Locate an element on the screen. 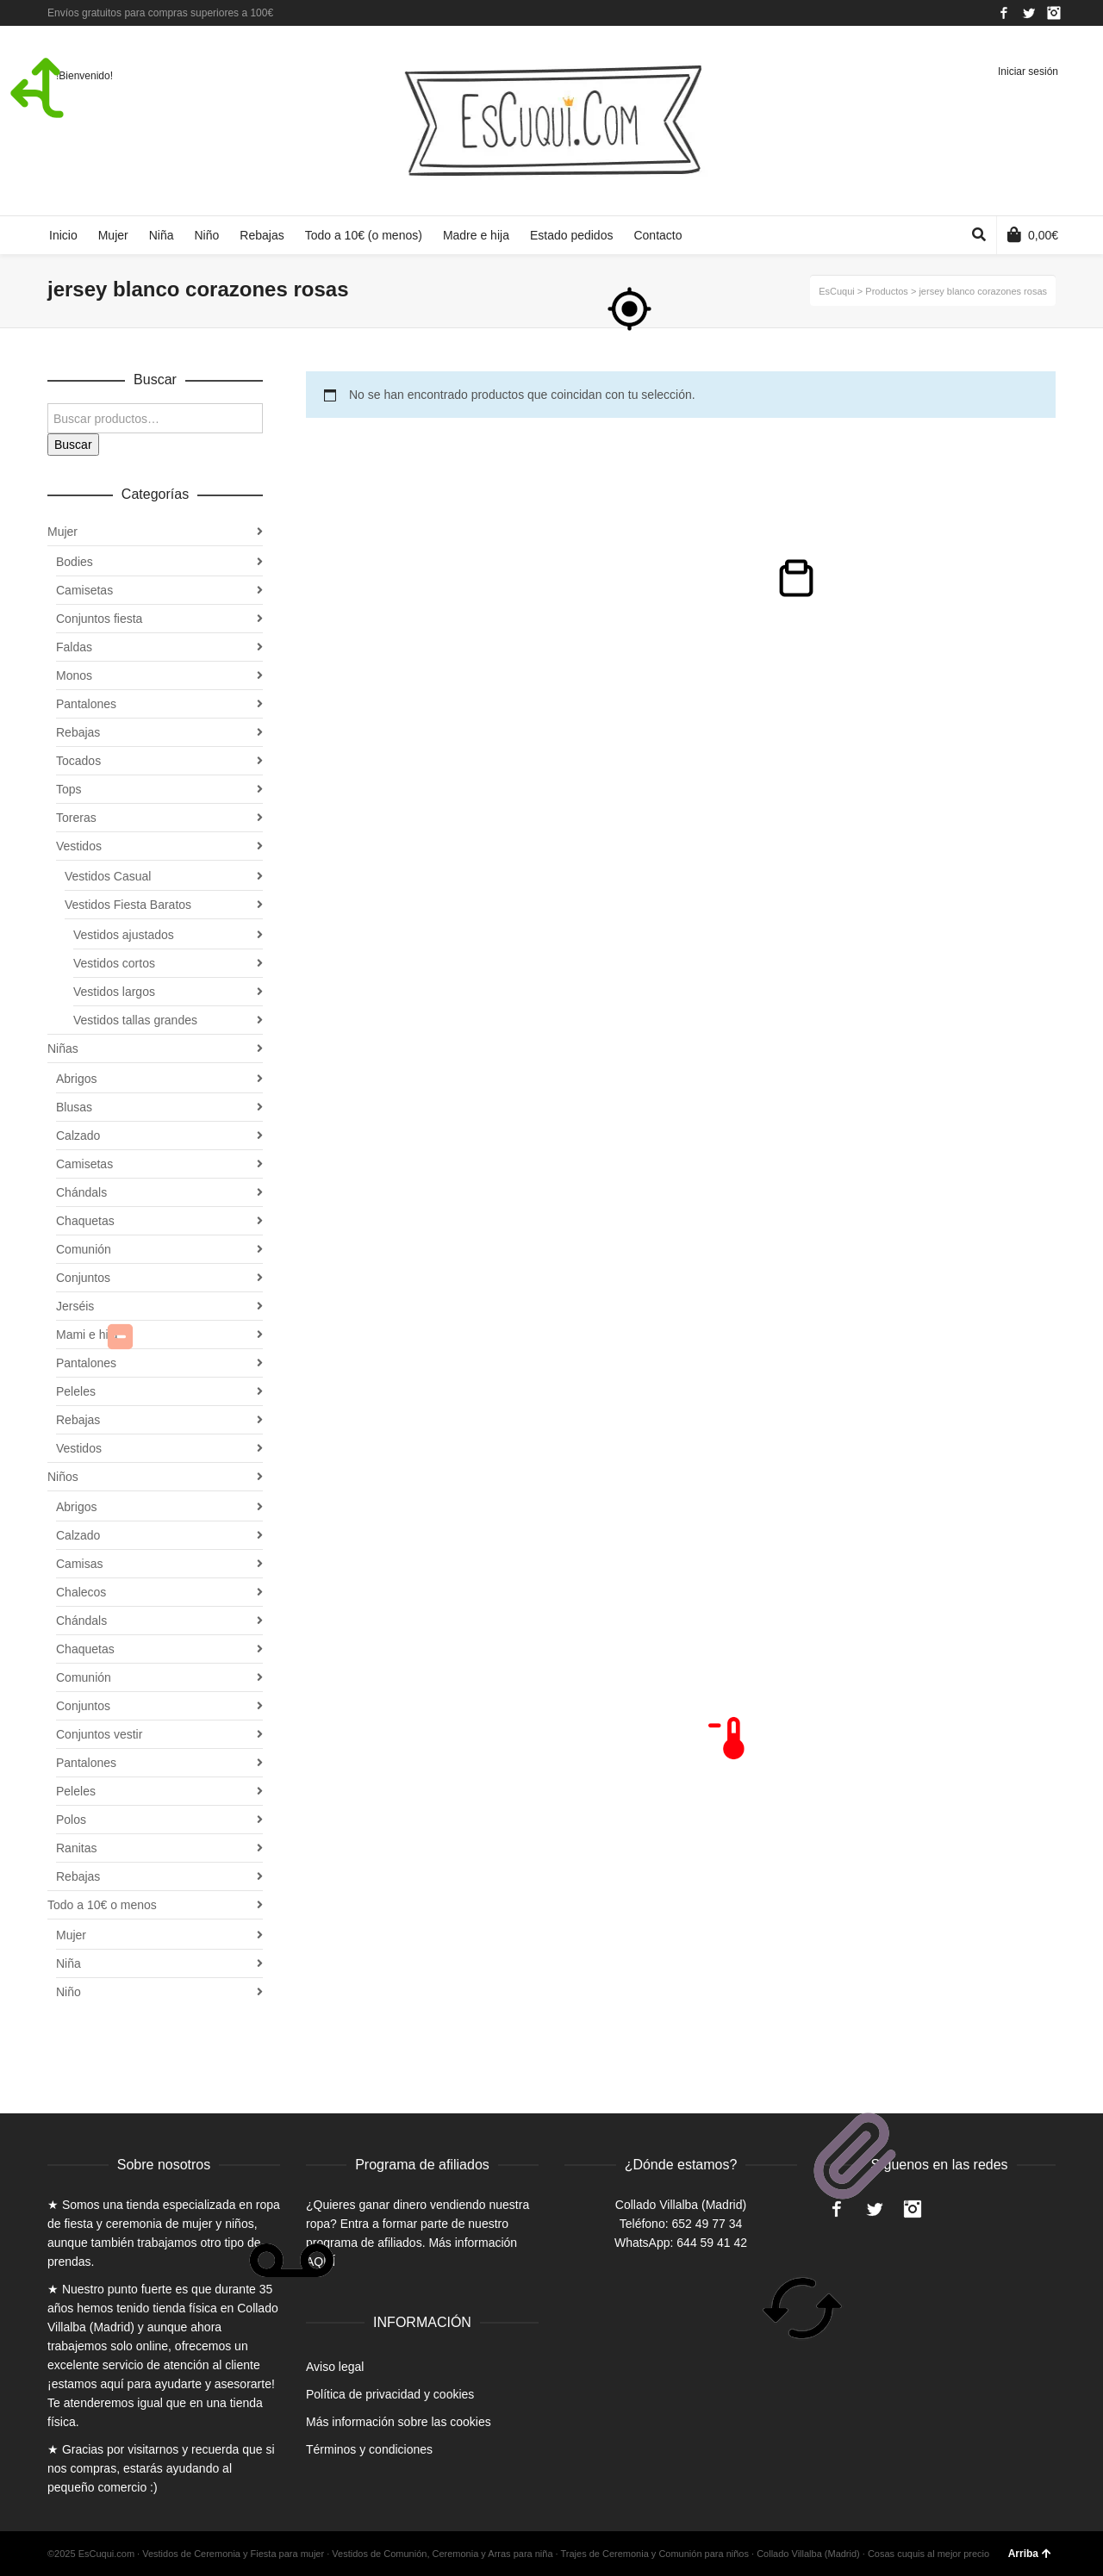 The image size is (1103, 2576). center map on your current location is located at coordinates (629, 308).